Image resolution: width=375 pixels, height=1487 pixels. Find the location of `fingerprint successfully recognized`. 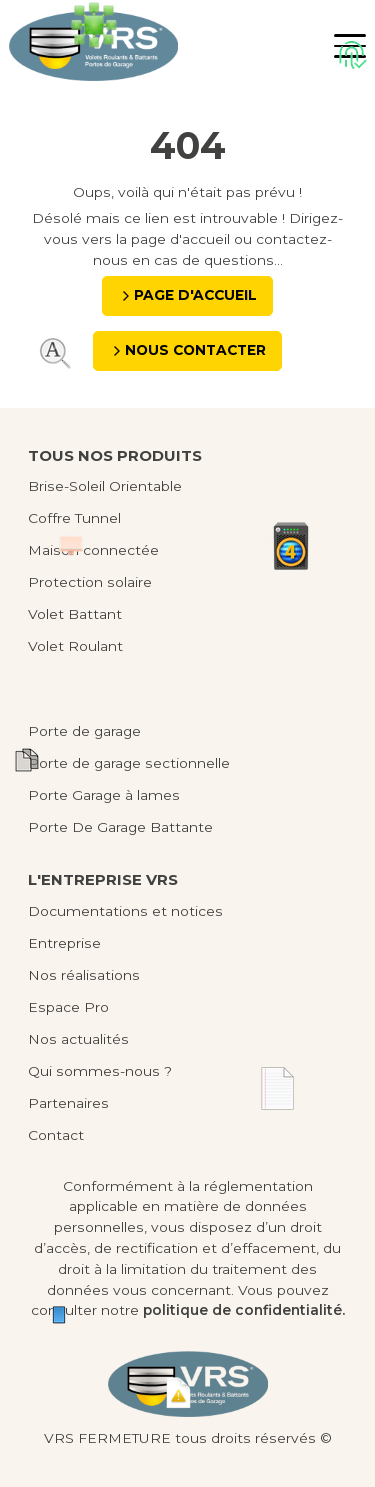

fingerprint successfully recognized is located at coordinates (353, 55).